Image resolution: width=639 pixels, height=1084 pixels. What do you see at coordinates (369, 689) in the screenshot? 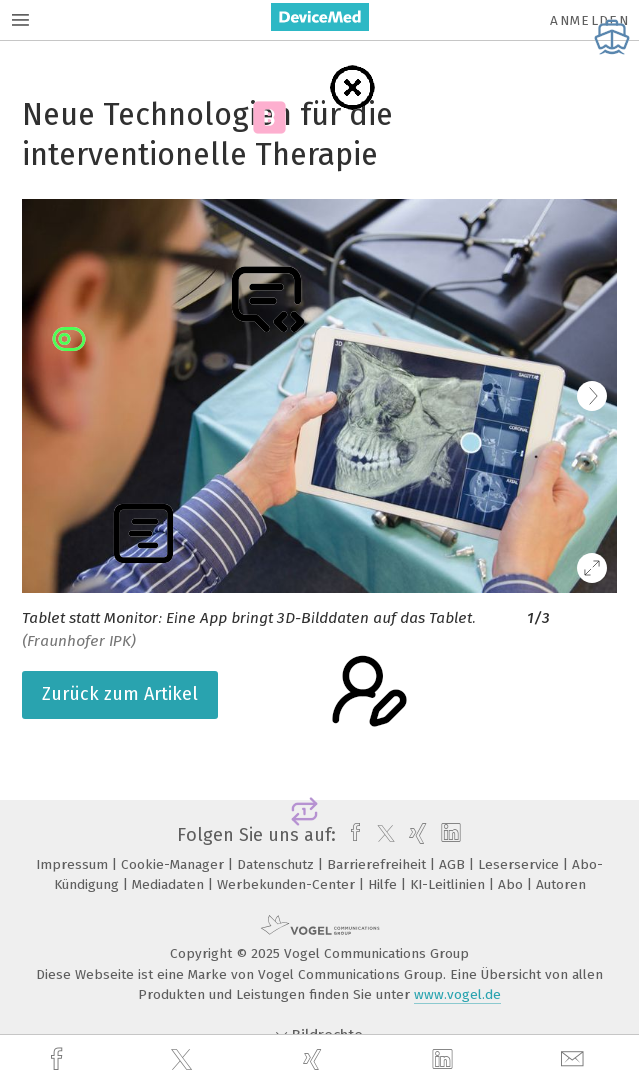
I see `edit your profile` at bounding box center [369, 689].